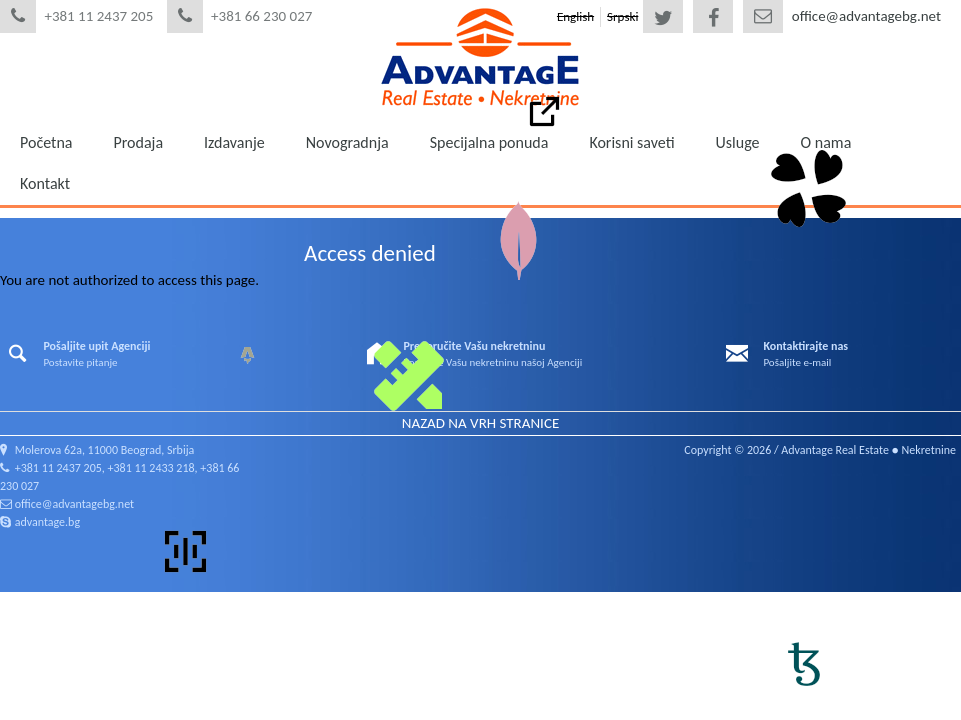 This screenshot has height=720, width=961. What do you see at coordinates (544, 111) in the screenshot?
I see `open link in a new tab or window` at bounding box center [544, 111].